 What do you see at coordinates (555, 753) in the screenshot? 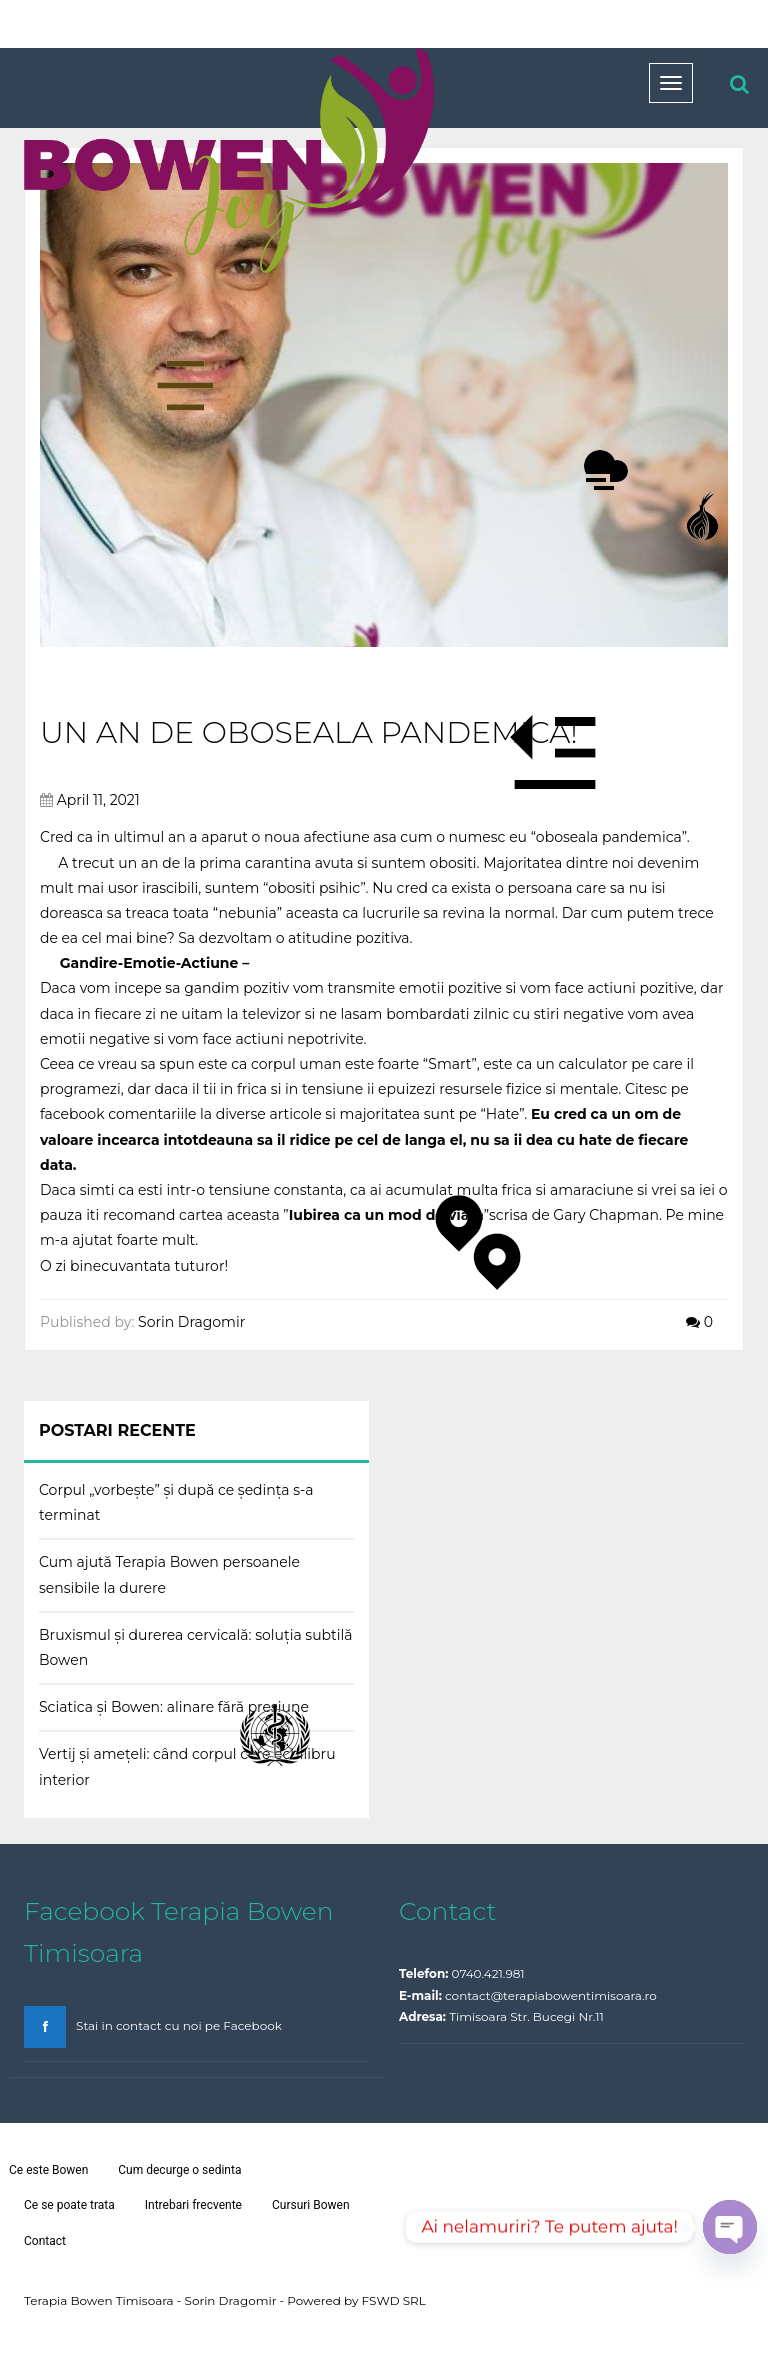
I see `collapse the sidebar menu` at bounding box center [555, 753].